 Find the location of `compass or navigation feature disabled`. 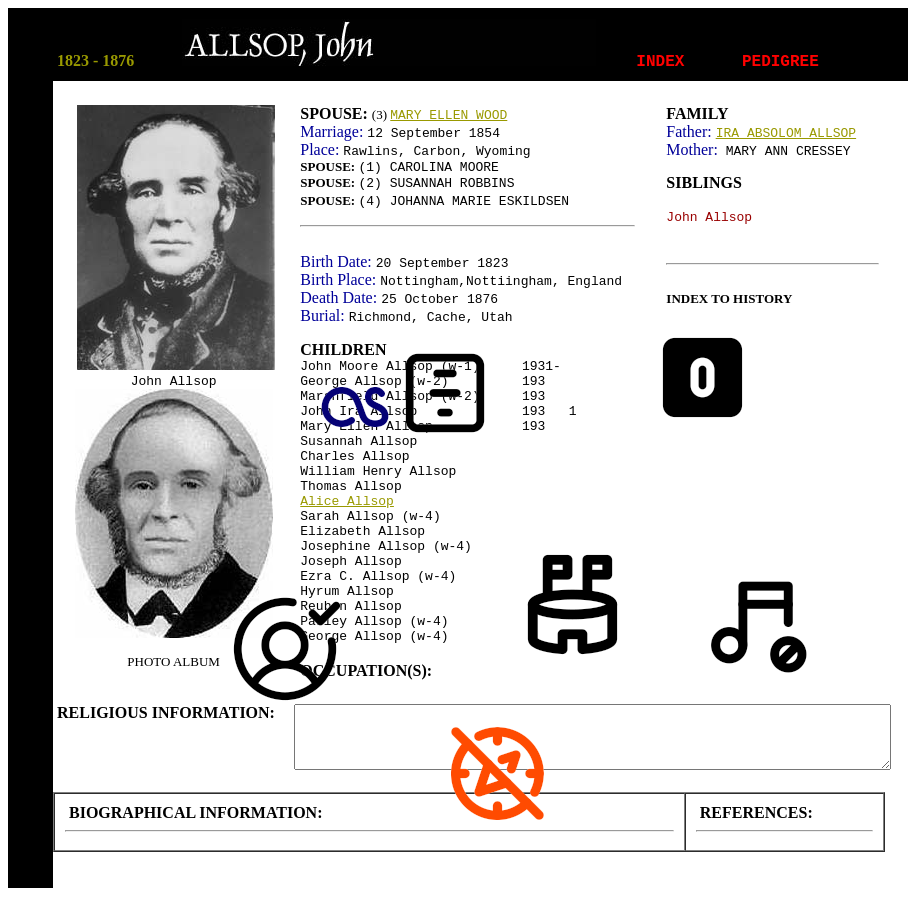

compass or navigation feature disabled is located at coordinates (497, 773).